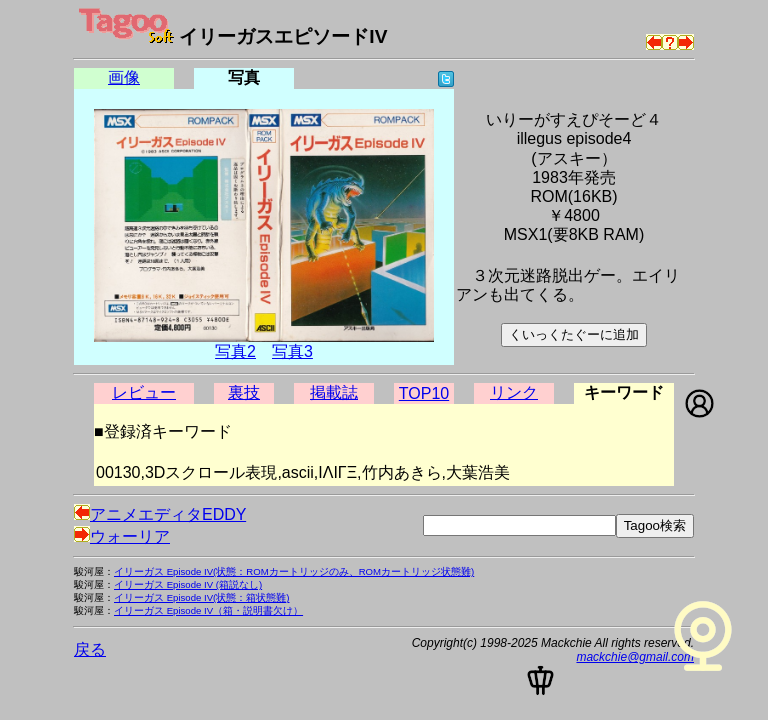 The width and height of the screenshot is (768, 720). What do you see at coordinates (540, 680) in the screenshot?
I see `access air traffic control features` at bounding box center [540, 680].